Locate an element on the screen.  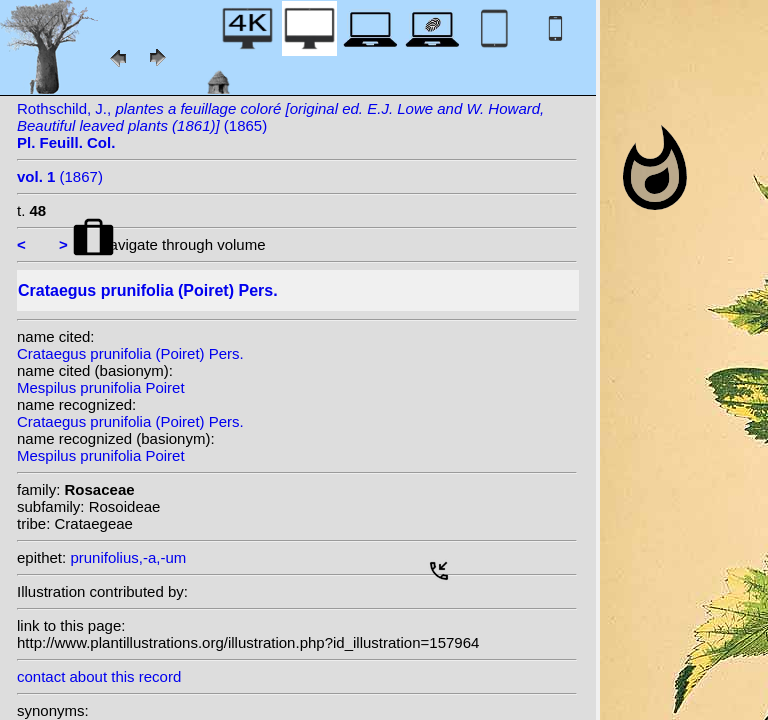
access travel or trip planning features is located at coordinates (93, 238).